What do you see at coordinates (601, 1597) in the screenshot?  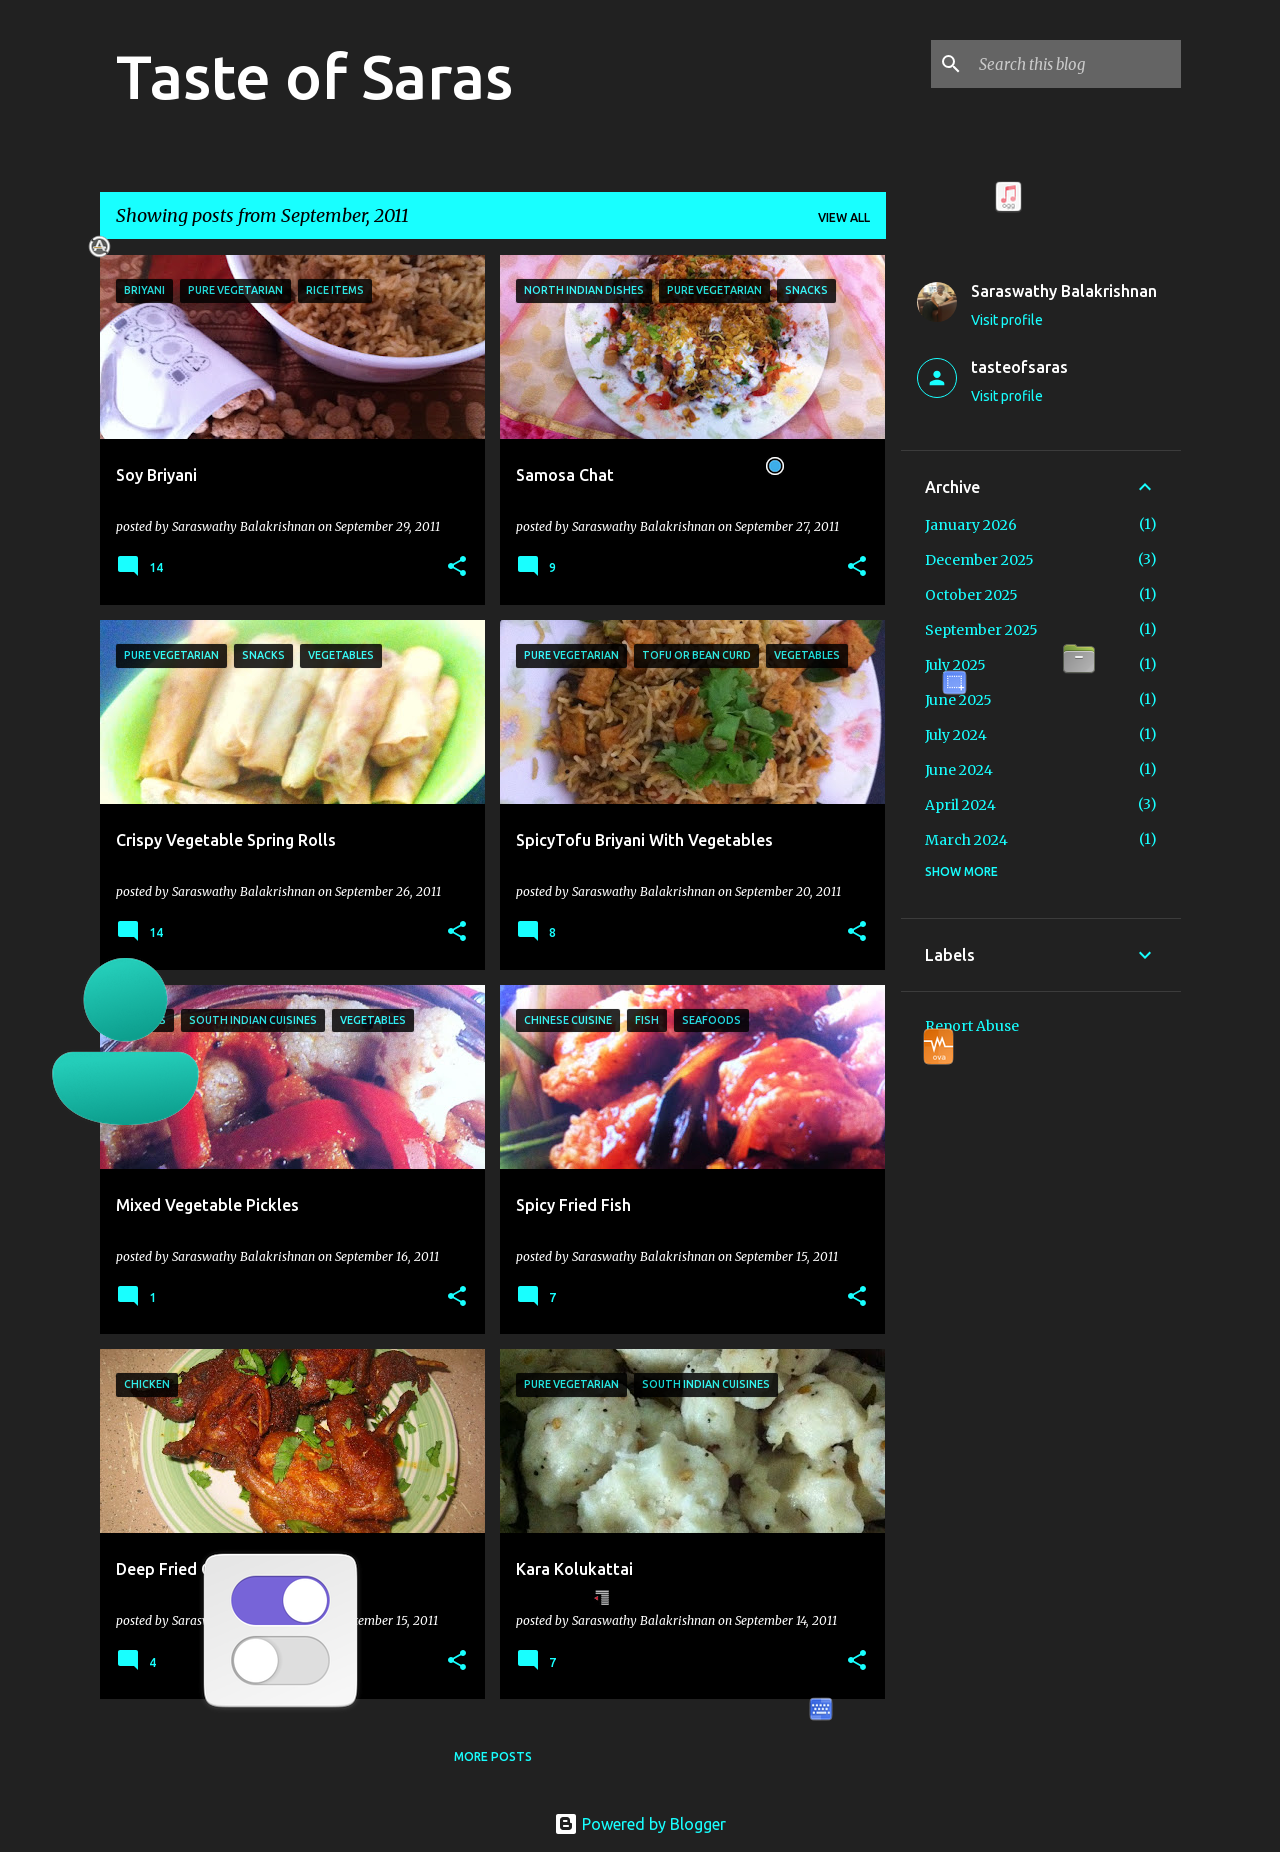 I see `decrease text indentation` at bounding box center [601, 1597].